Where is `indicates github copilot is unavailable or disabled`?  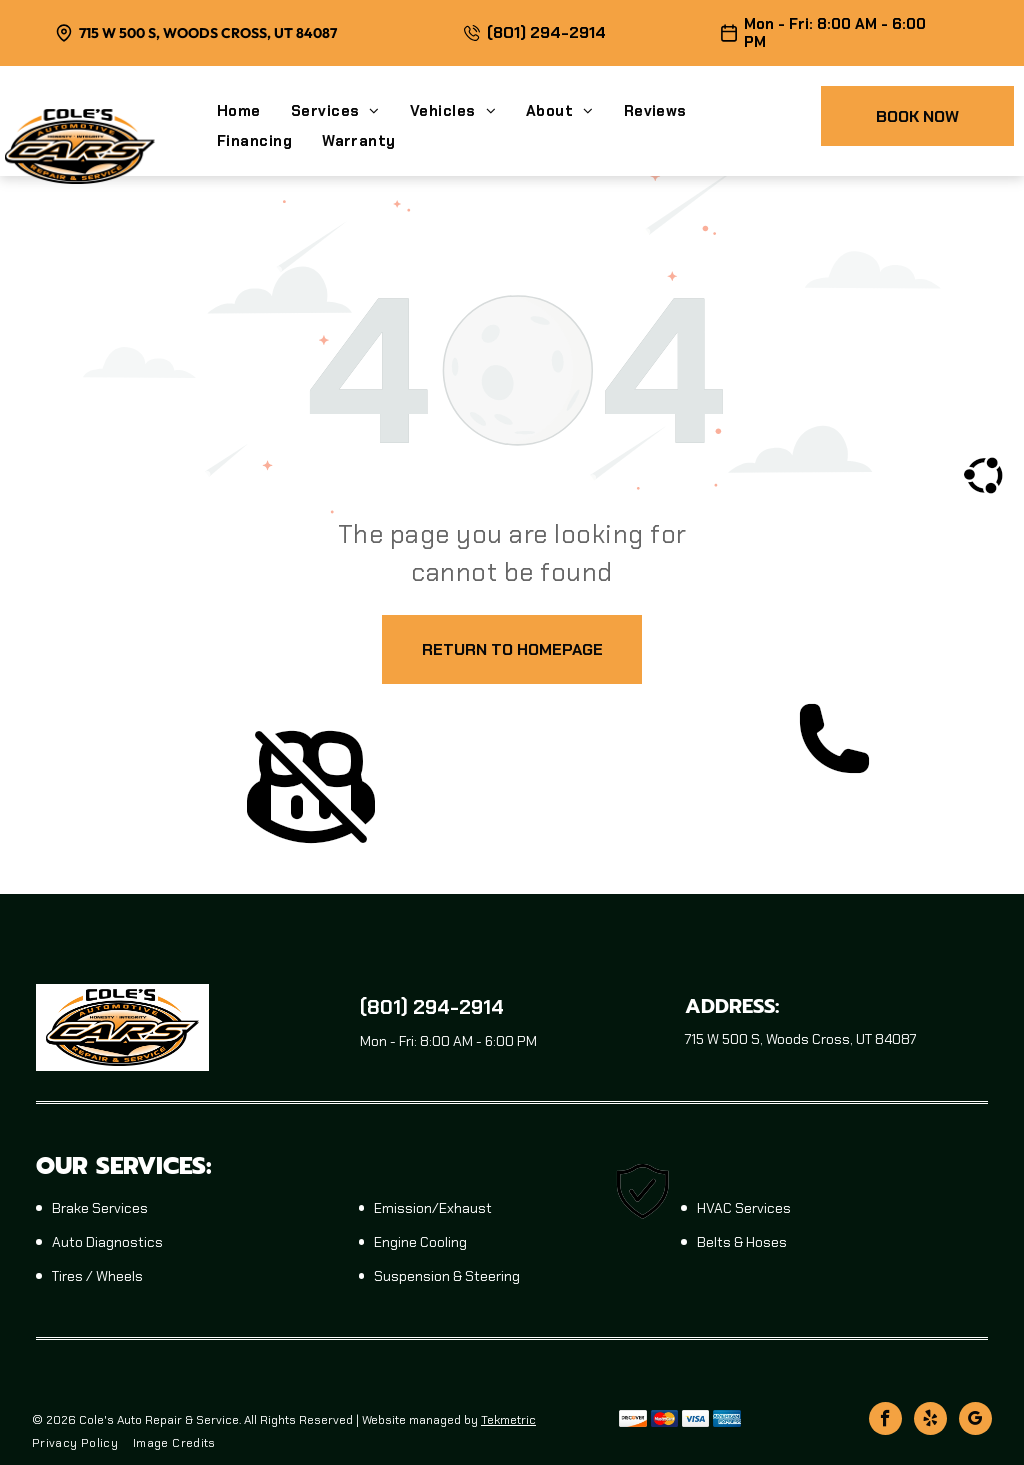
indicates github copilot is unavailable or disabled is located at coordinates (311, 787).